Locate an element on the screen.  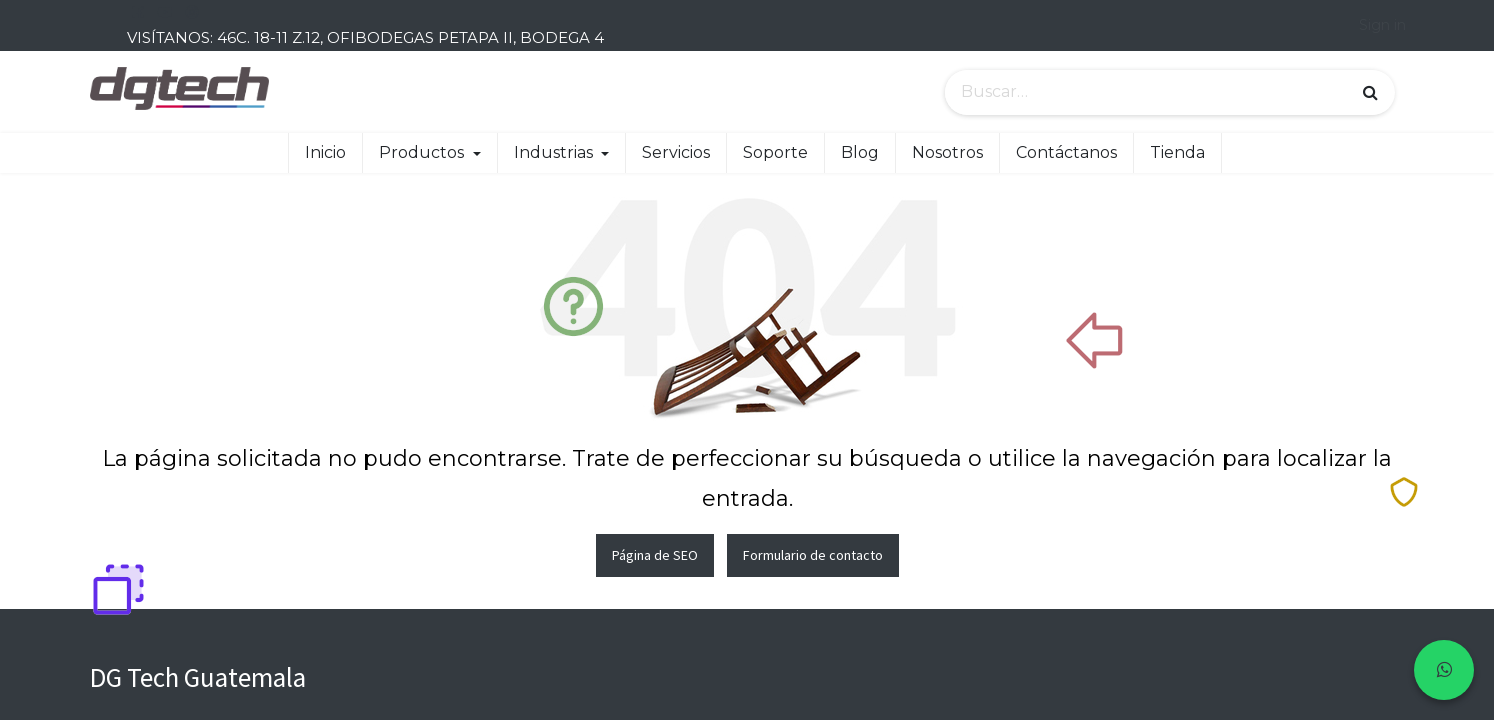
access help or support information is located at coordinates (573, 306).